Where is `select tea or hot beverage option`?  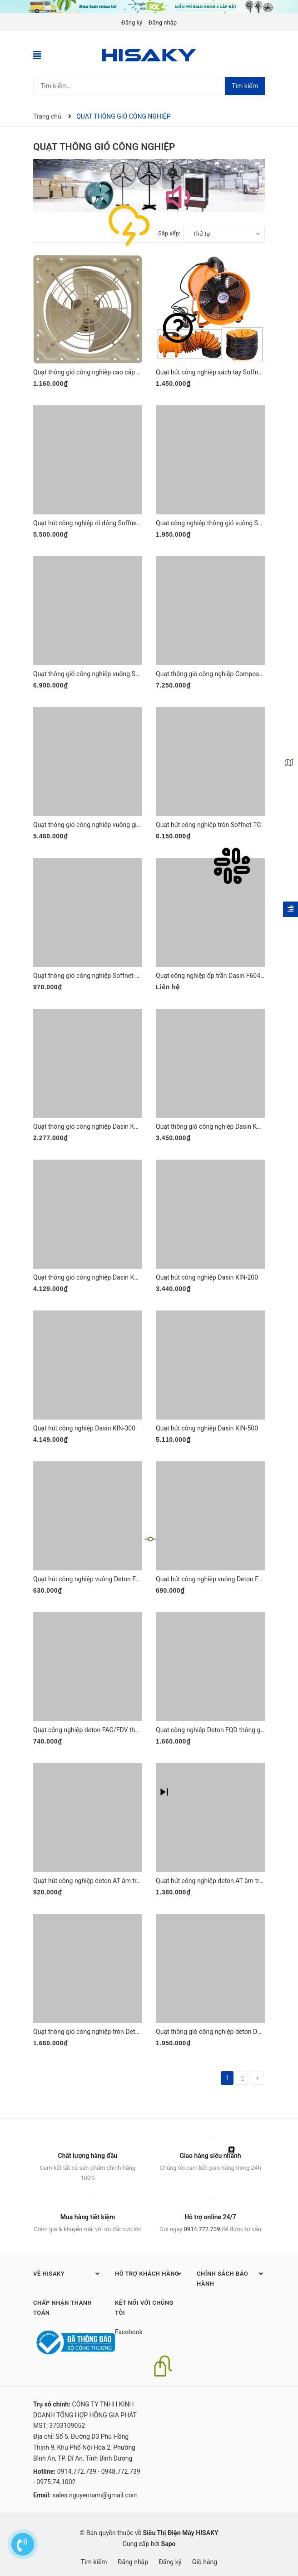
select tea or hot beverage option is located at coordinates (162, 2367).